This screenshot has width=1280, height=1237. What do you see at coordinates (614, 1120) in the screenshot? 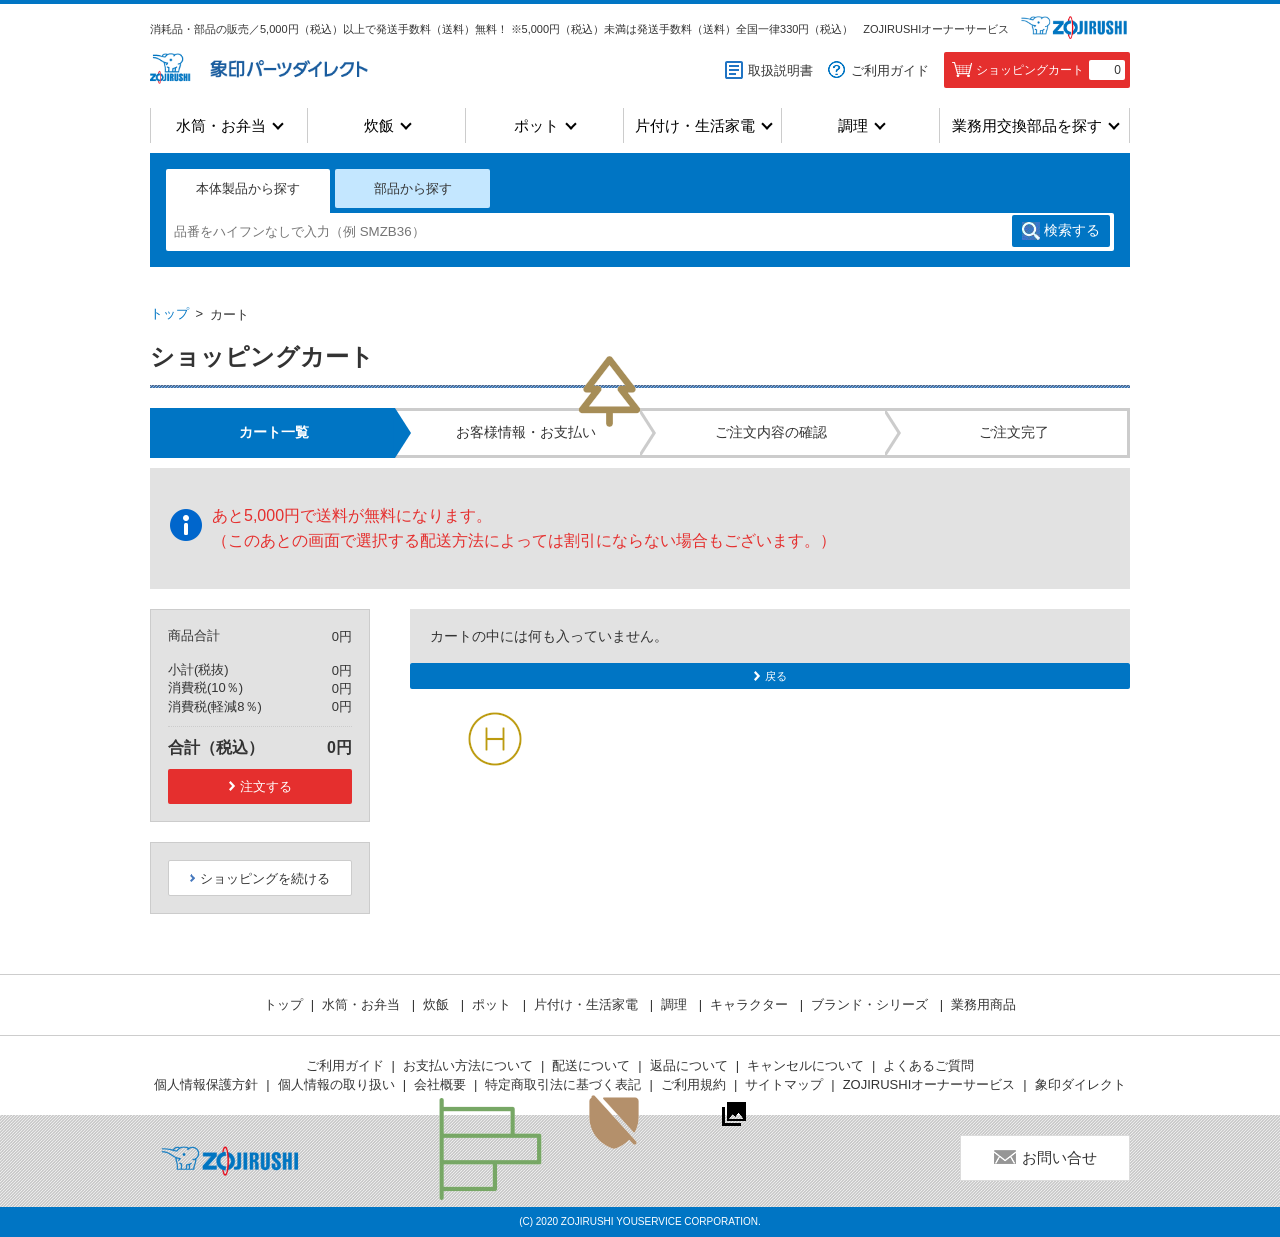
I see `security or protection is disabled` at bounding box center [614, 1120].